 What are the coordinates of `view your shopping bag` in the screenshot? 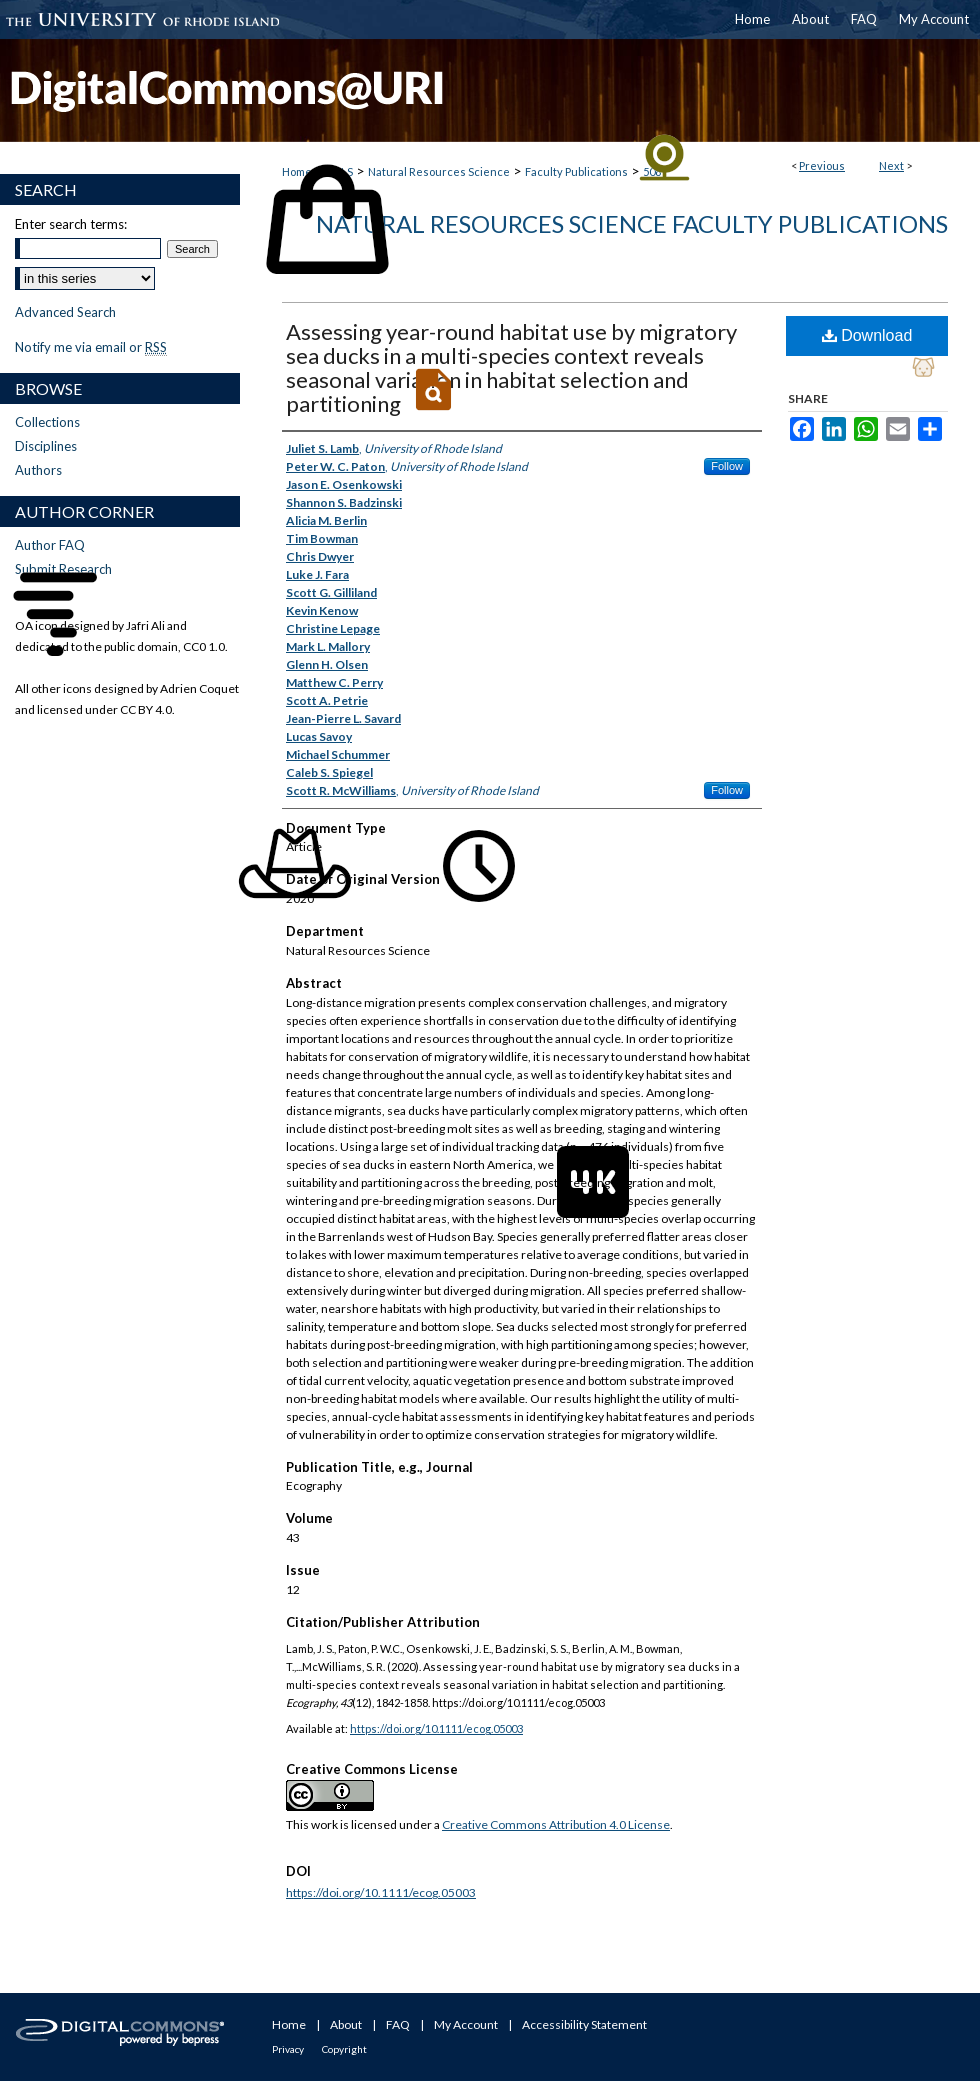 It's located at (327, 225).